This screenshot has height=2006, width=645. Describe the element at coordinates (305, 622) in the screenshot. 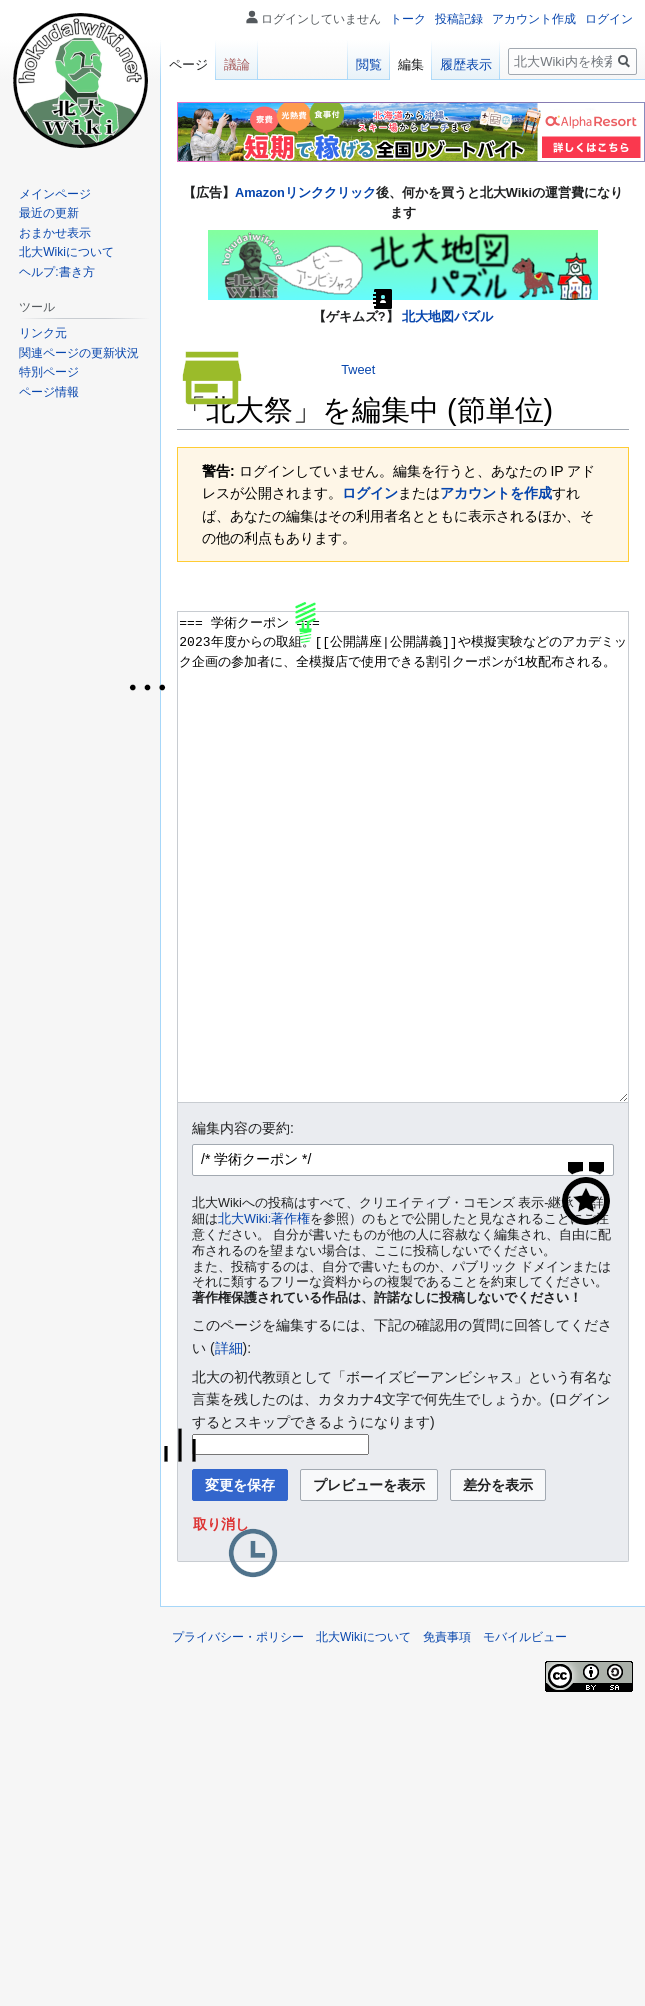

I see `lumen technologies company logo` at that location.